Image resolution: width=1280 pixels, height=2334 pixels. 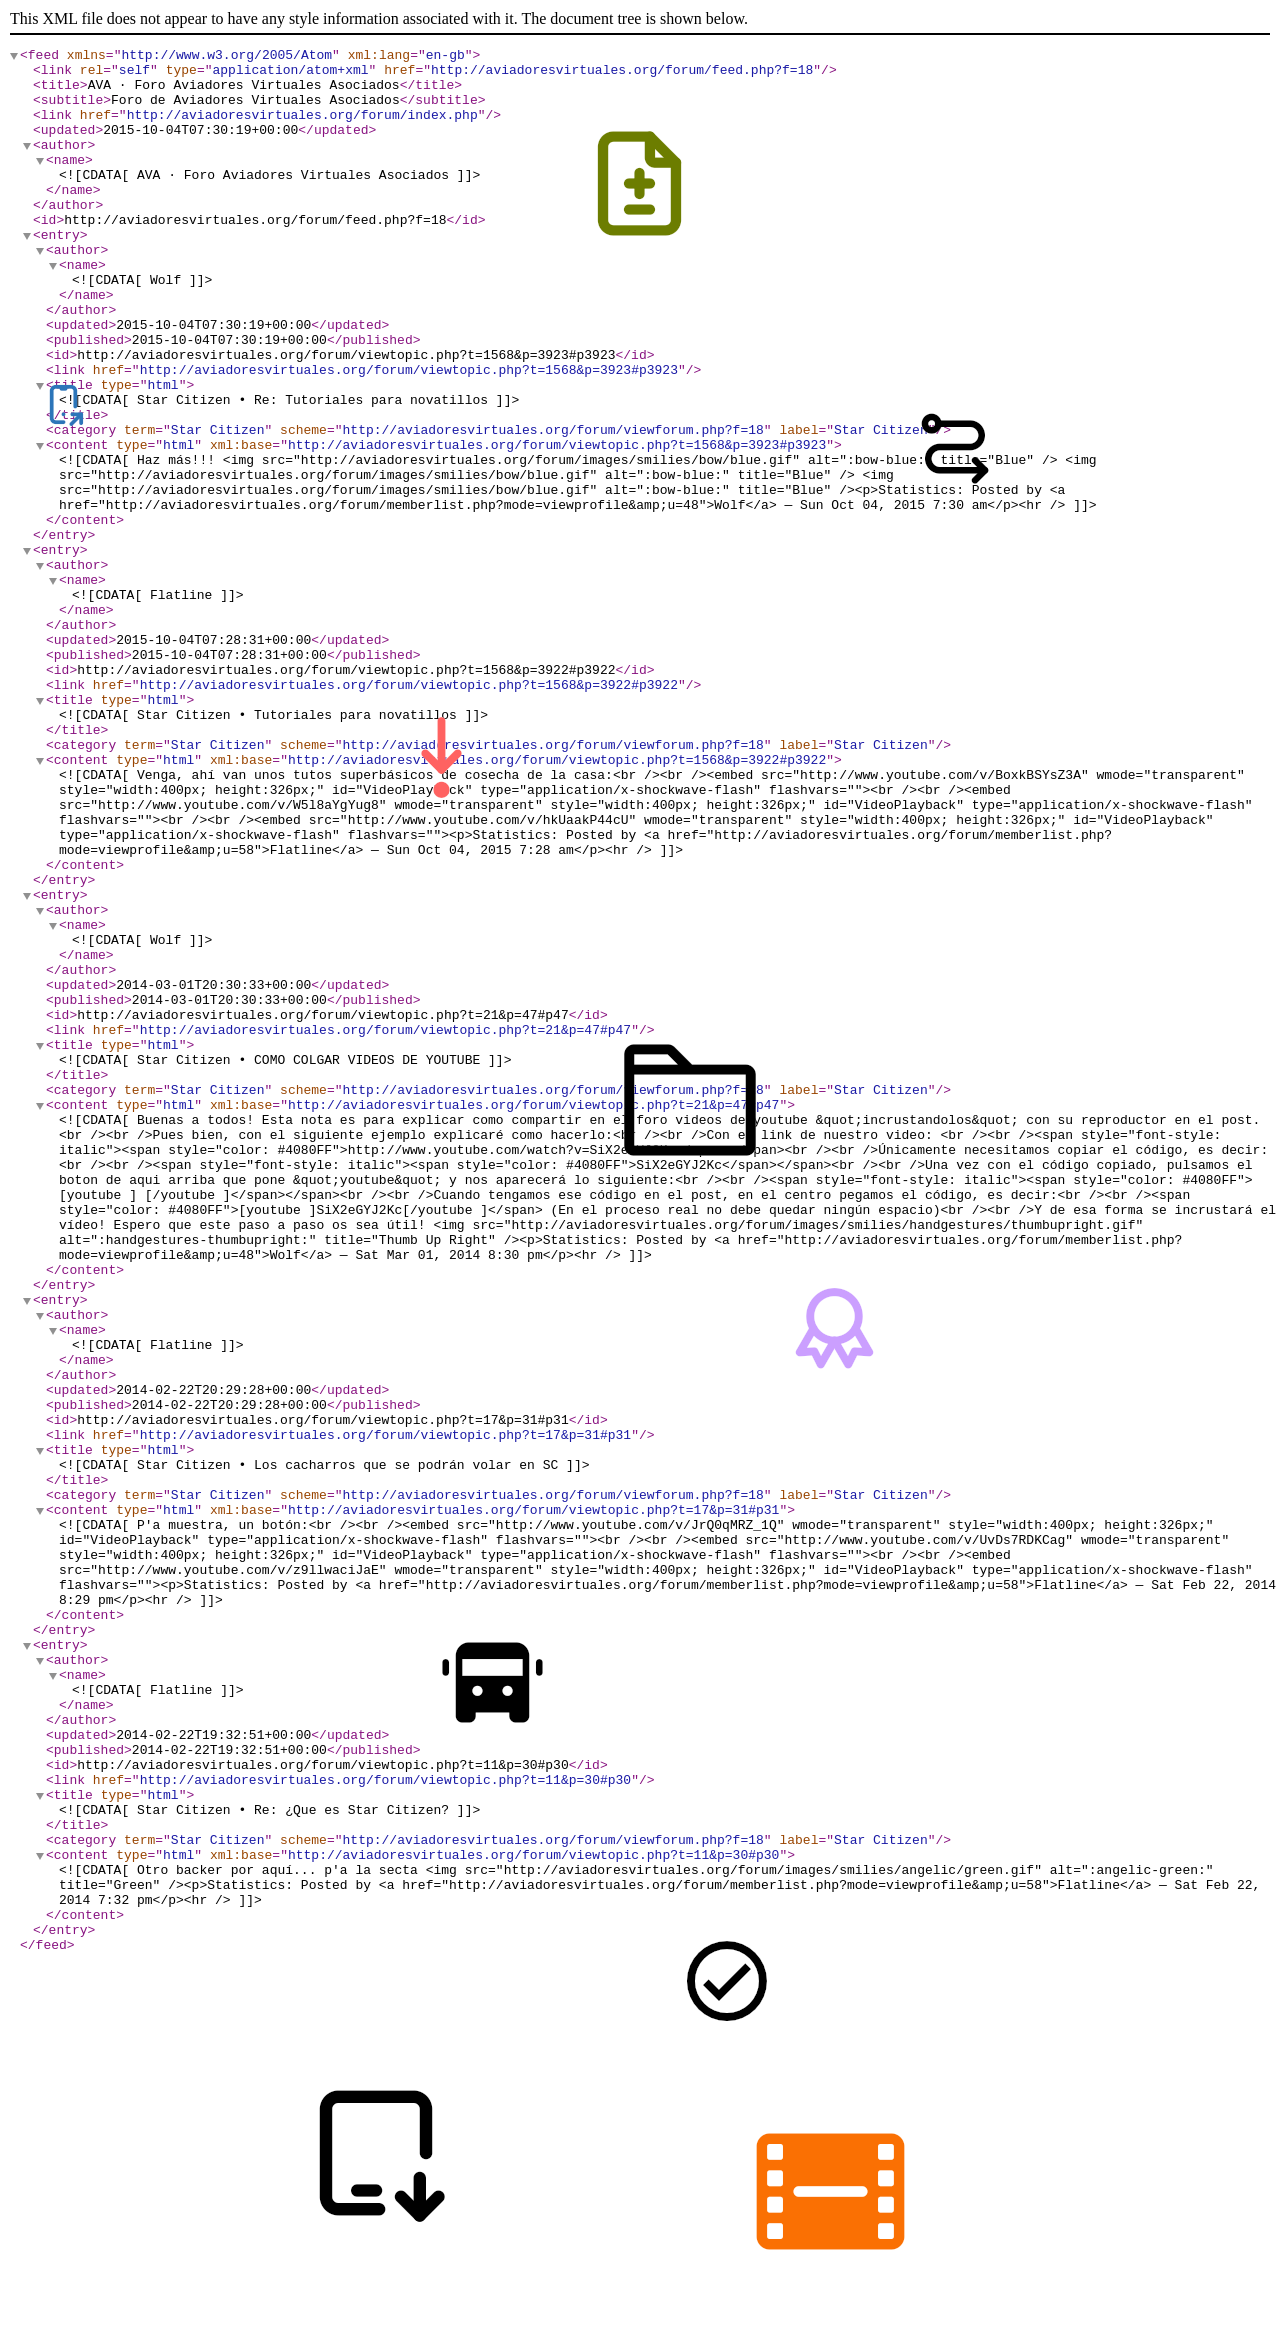 I want to click on view achievements or awards, so click(x=834, y=1328).